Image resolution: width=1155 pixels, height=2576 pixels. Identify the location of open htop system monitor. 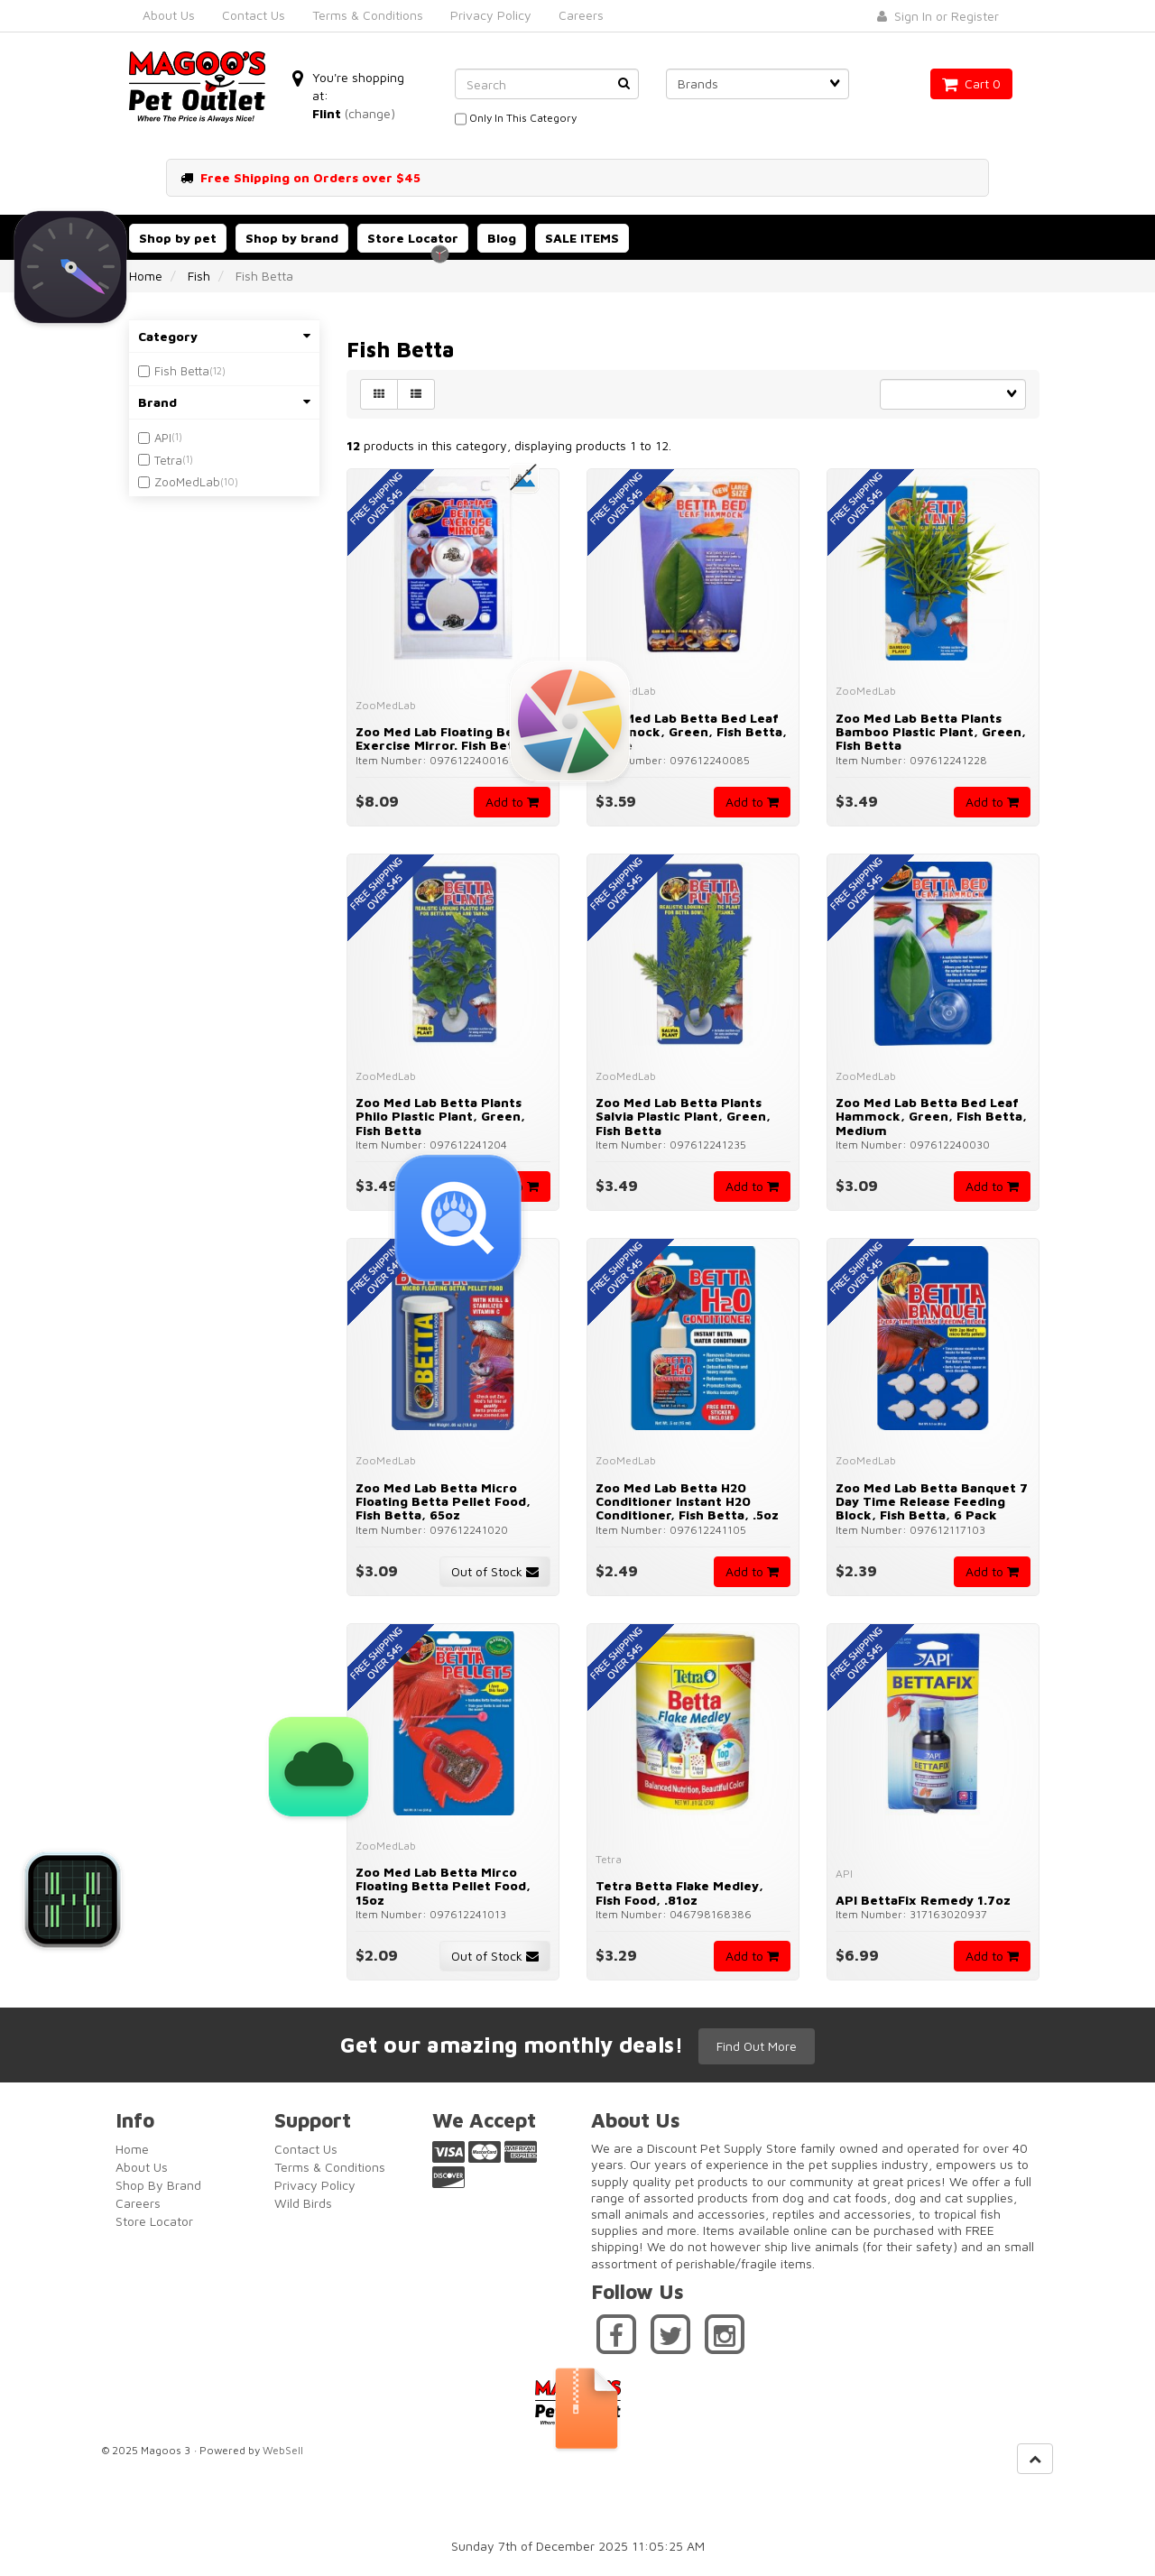
(72, 1899).